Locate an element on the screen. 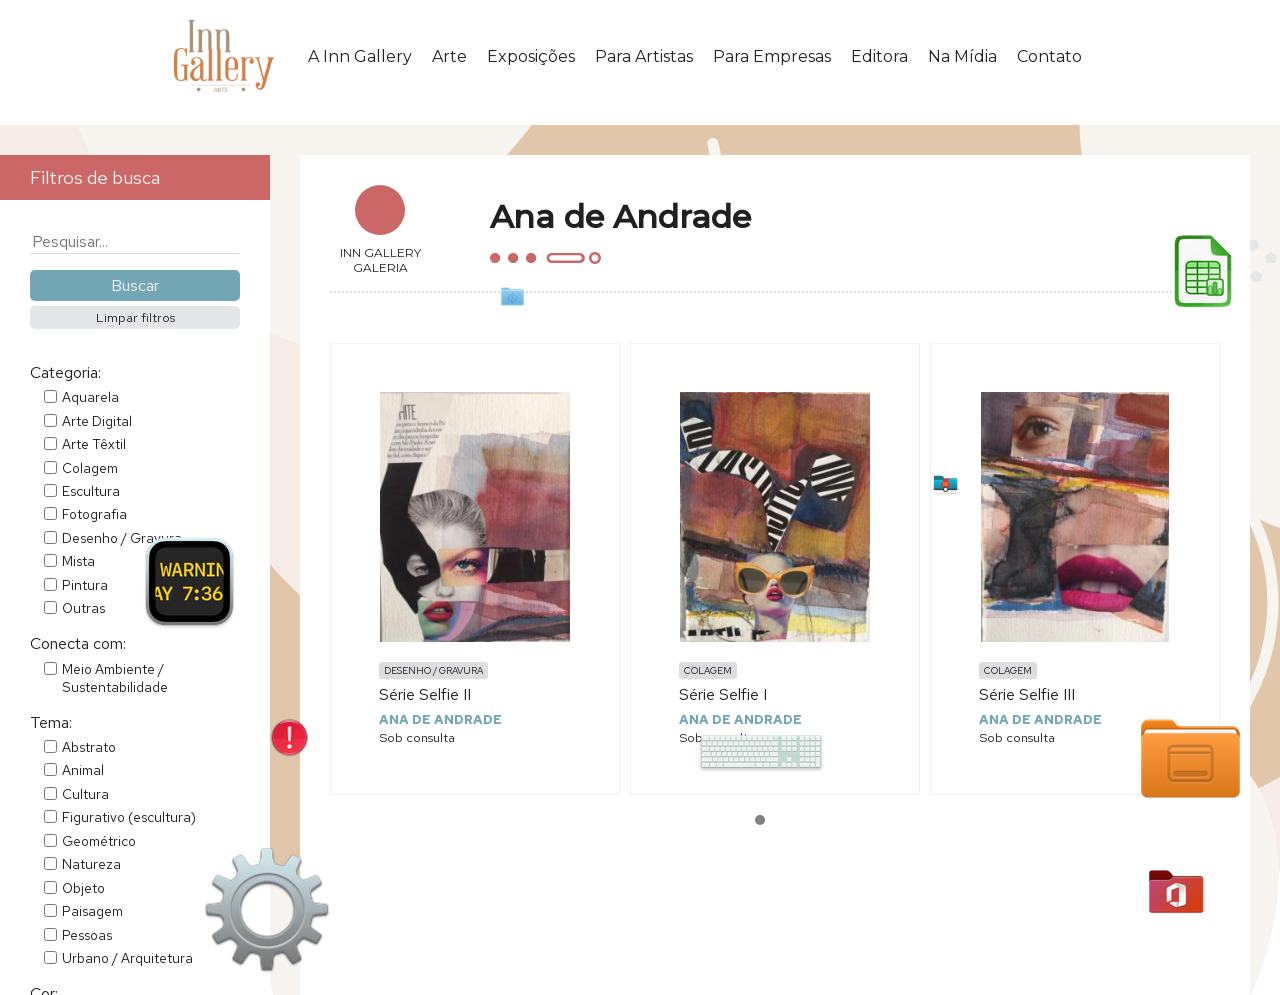 The image size is (1280, 995). indicates a warning or important alert is located at coordinates (289, 737).